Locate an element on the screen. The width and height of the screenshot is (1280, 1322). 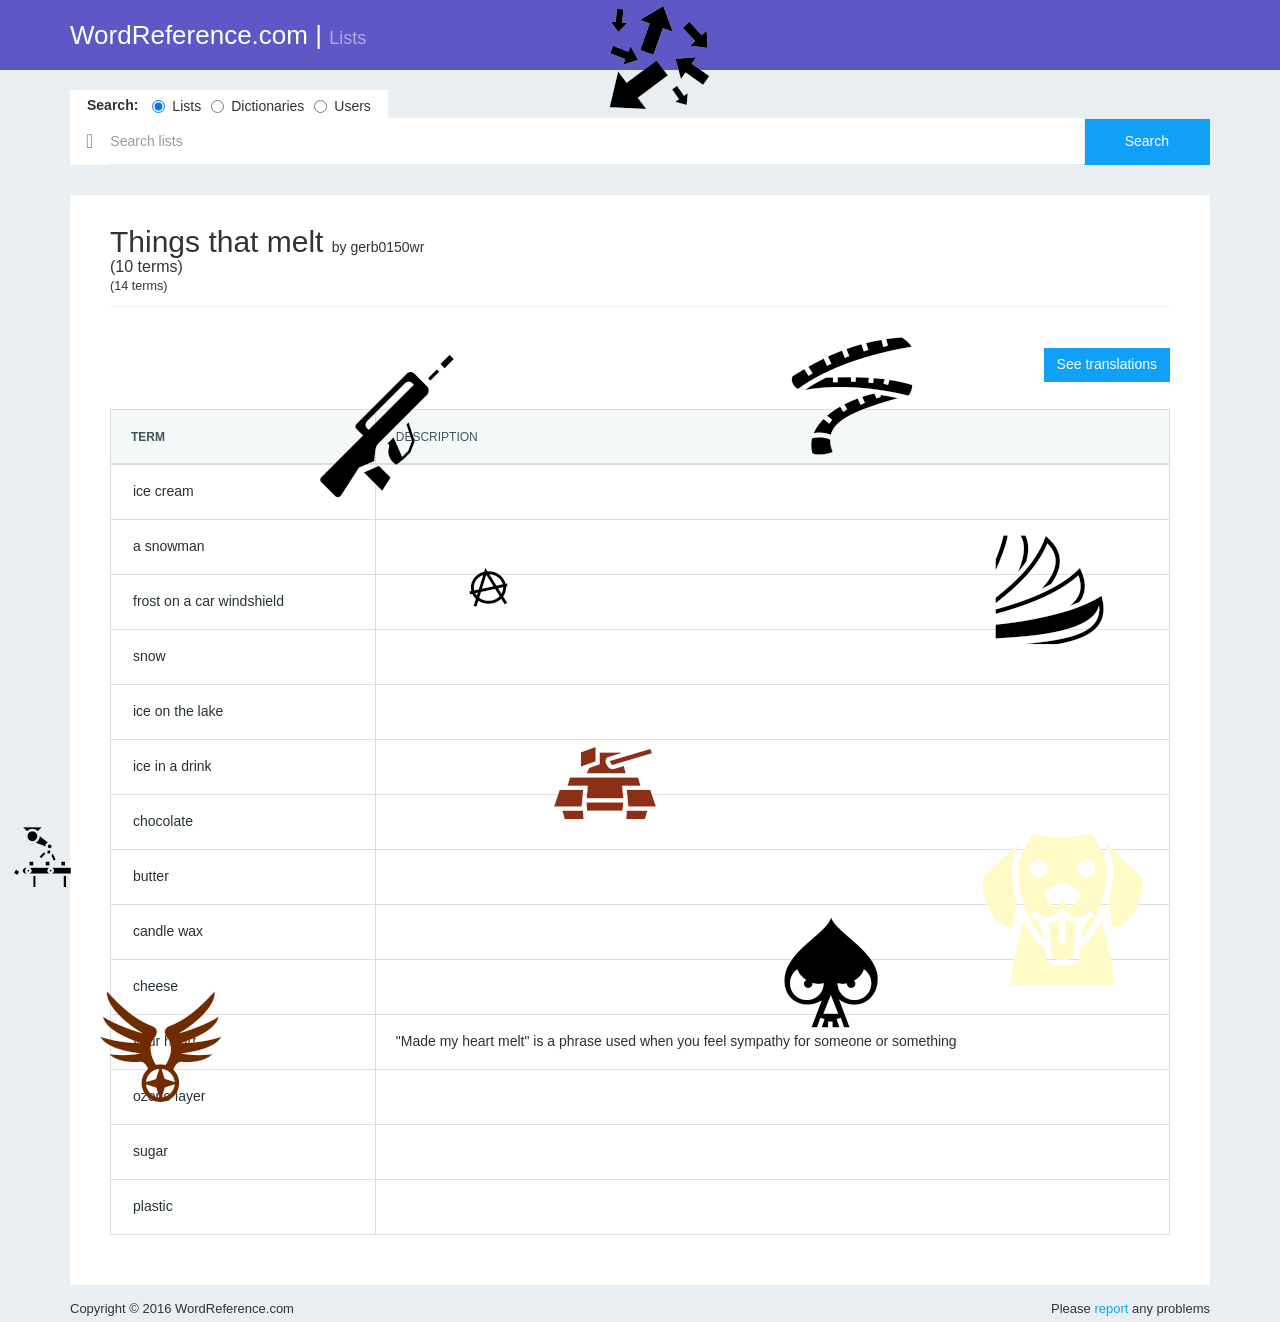
indicates anarchist or anti-establishment faction in game is located at coordinates (488, 587).